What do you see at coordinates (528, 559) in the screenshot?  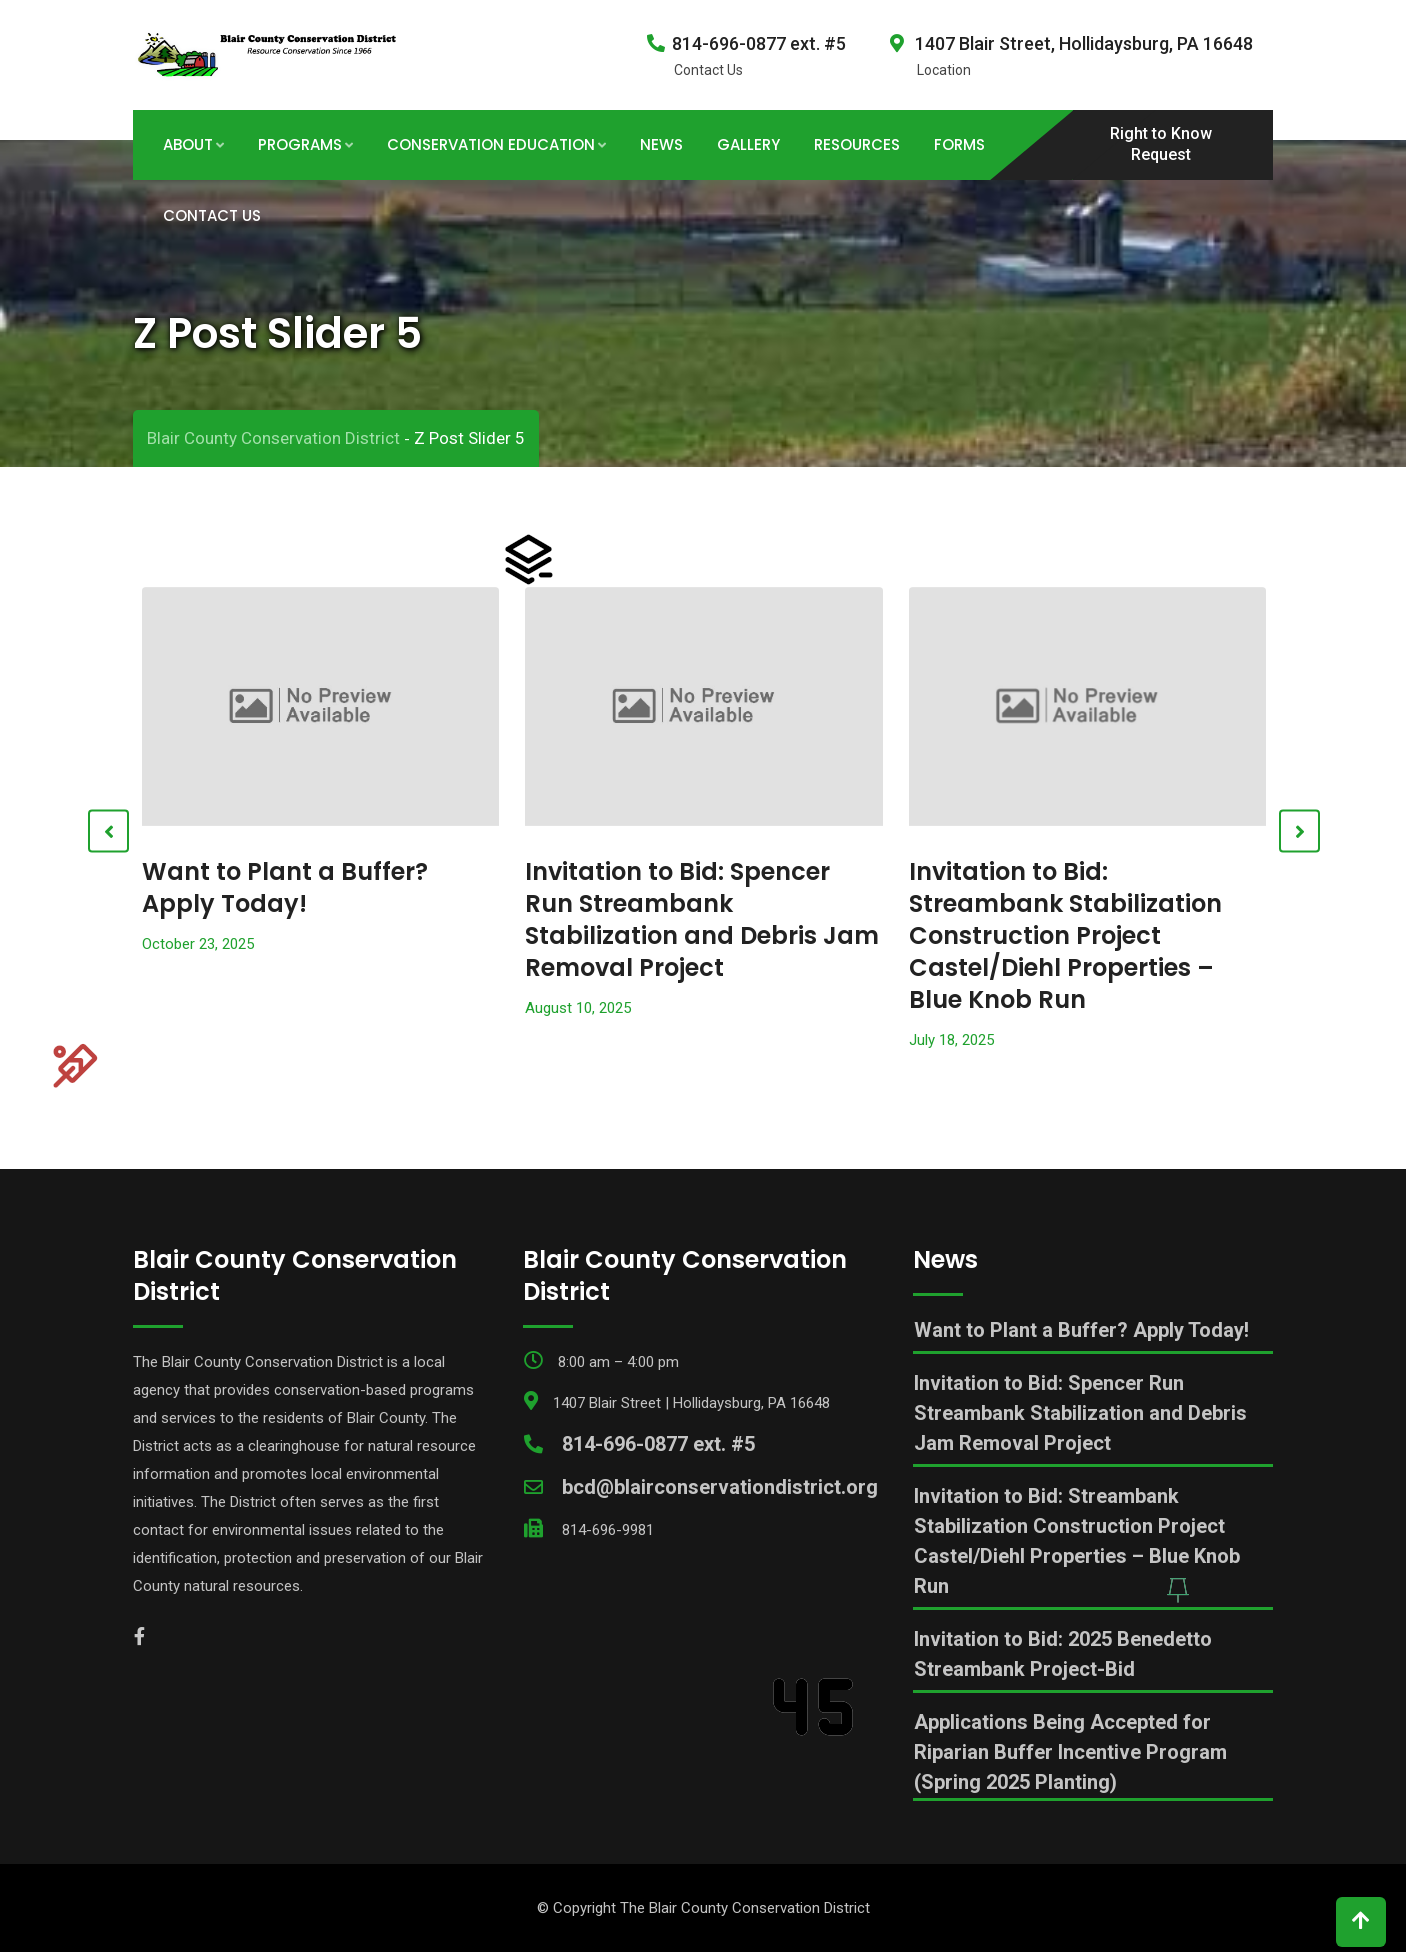 I see `remove a layer from the stack` at bounding box center [528, 559].